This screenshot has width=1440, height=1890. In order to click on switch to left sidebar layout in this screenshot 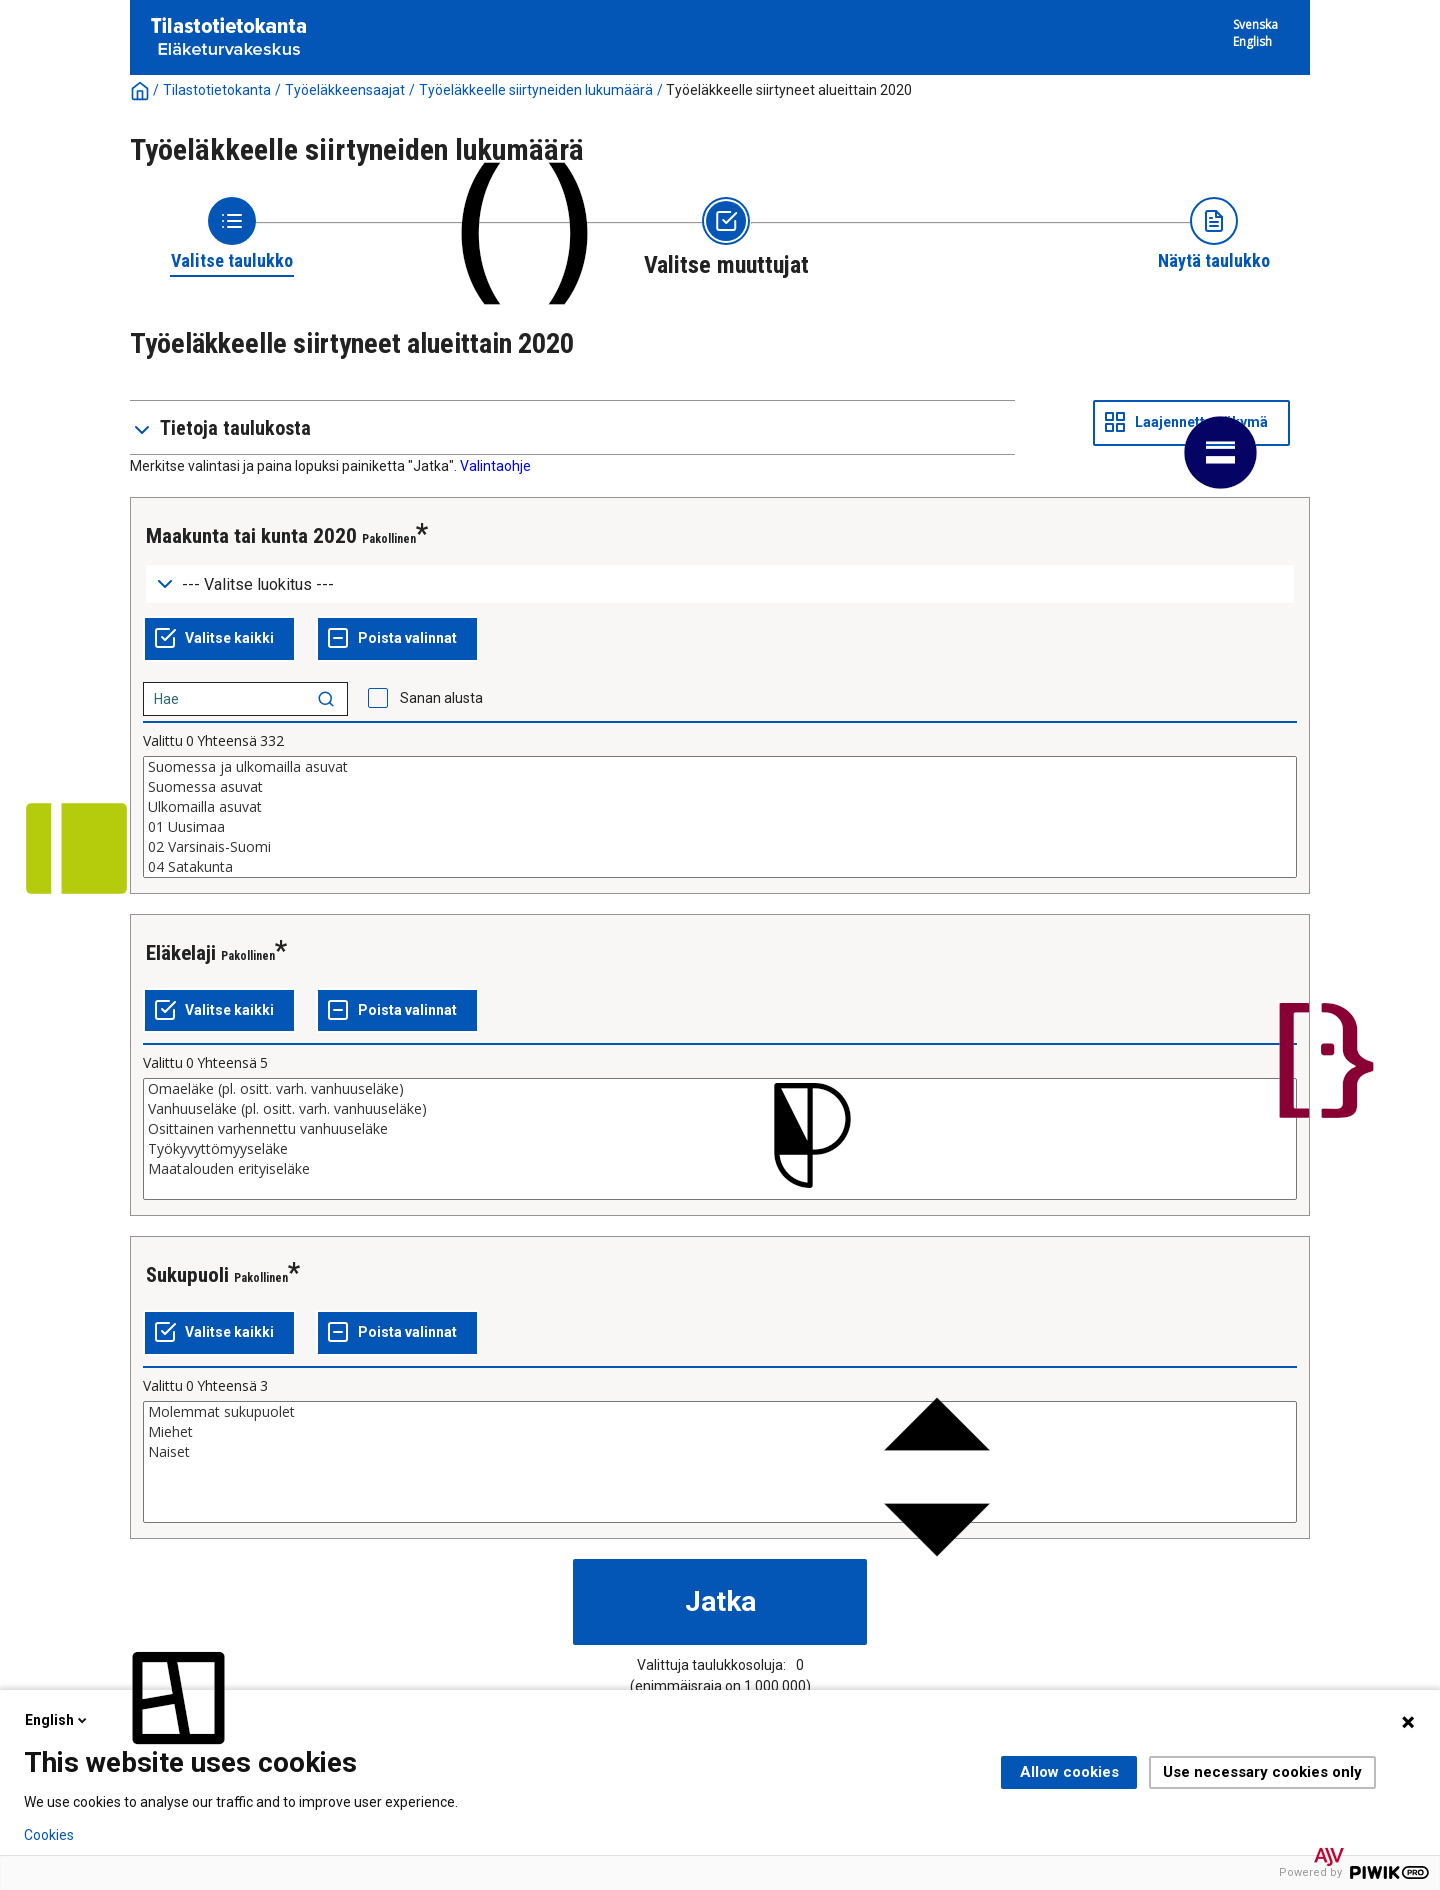, I will do `click(76, 848)`.